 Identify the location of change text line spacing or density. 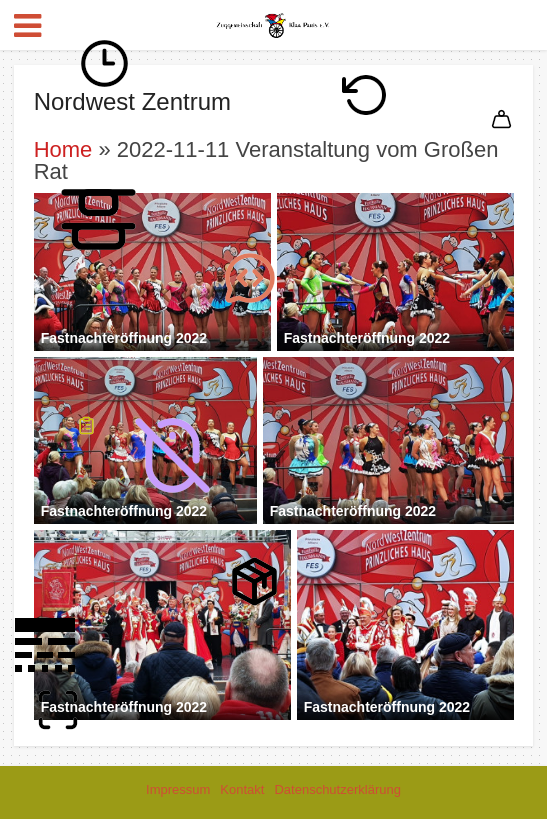
(45, 645).